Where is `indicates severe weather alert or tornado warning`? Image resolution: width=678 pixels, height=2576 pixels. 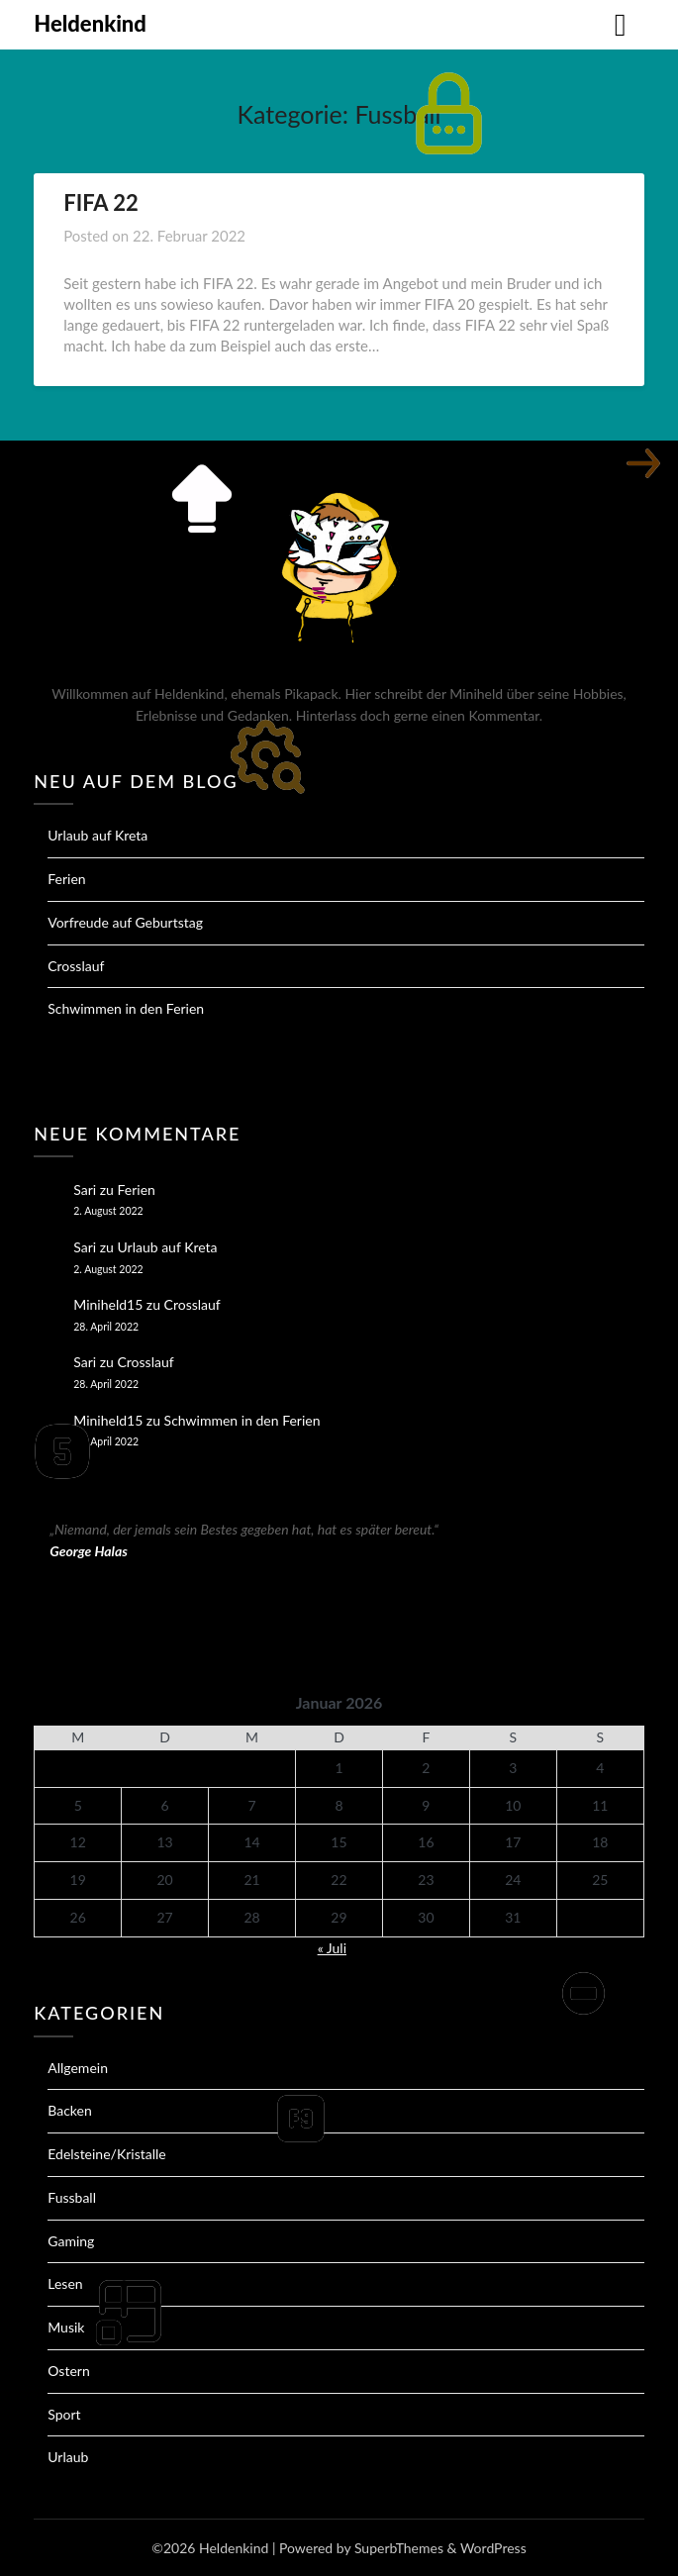
indicates severe weather alert or tornado warning is located at coordinates (319, 595).